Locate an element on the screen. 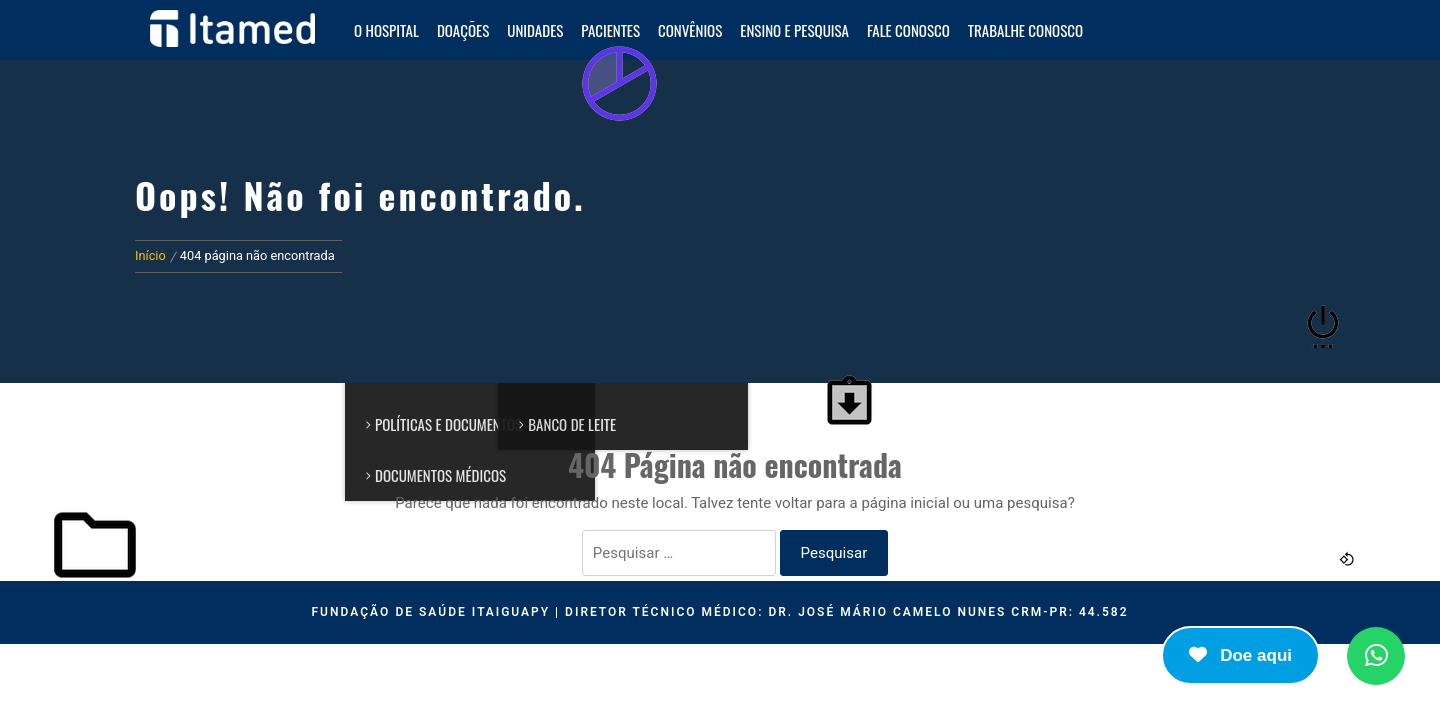 This screenshot has height=720, width=1440. access power settings is located at coordinates (1323, 325).